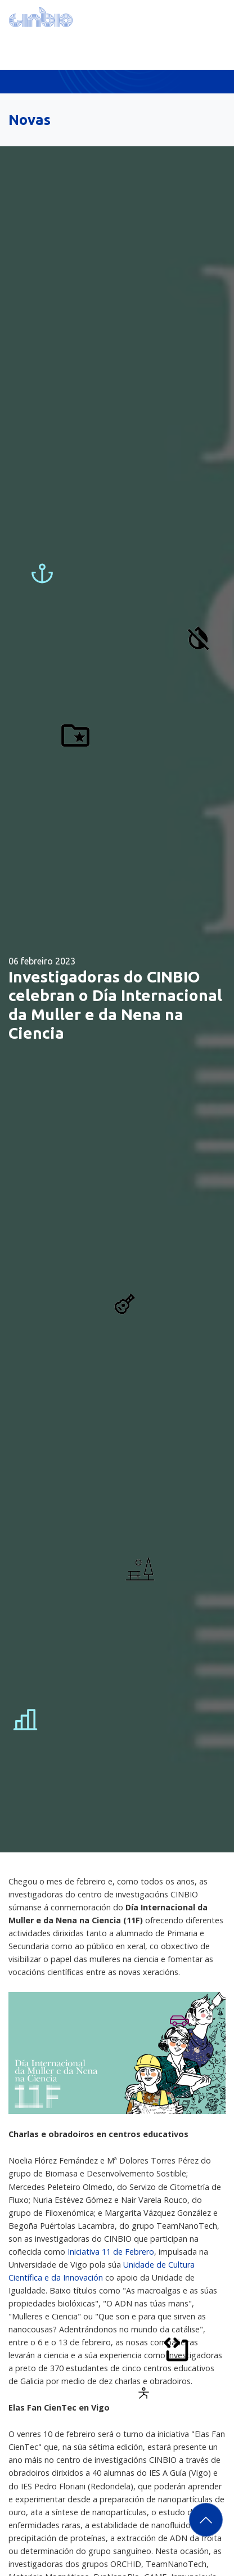 Image resolution: width=234 pixels, height=2576 pixels. What do you see at coordinates (179, 2020) in the screenshot?
I see `access vehicle or car settings` at bounding box center [179, 2020].